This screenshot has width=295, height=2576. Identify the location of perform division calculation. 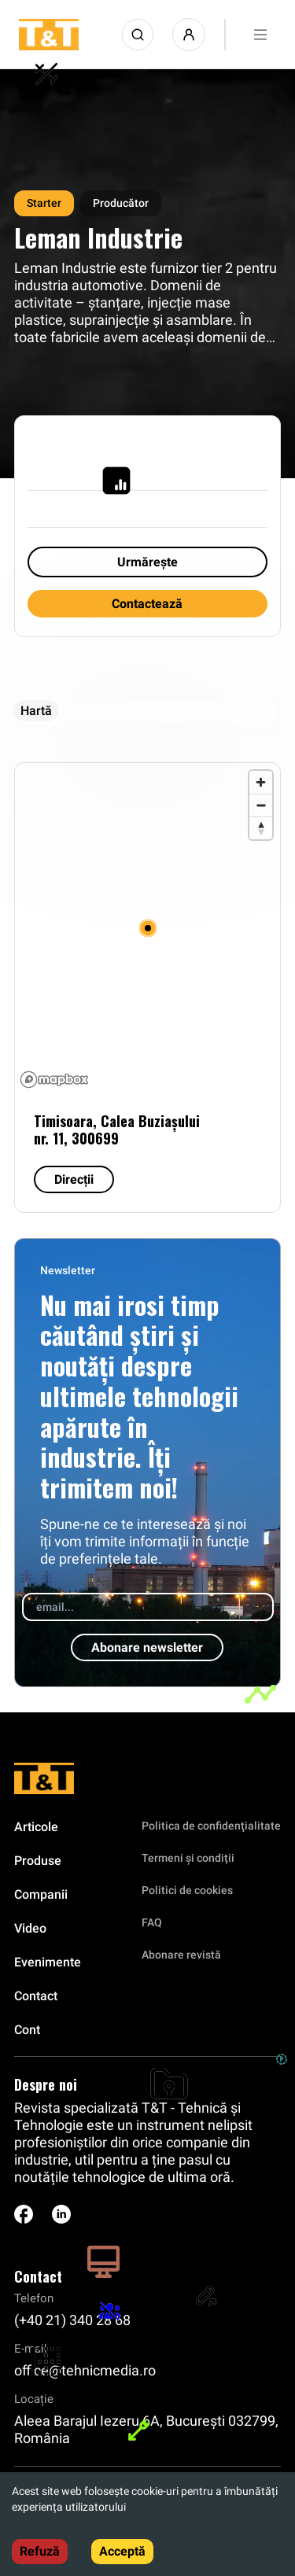
(46, 74).